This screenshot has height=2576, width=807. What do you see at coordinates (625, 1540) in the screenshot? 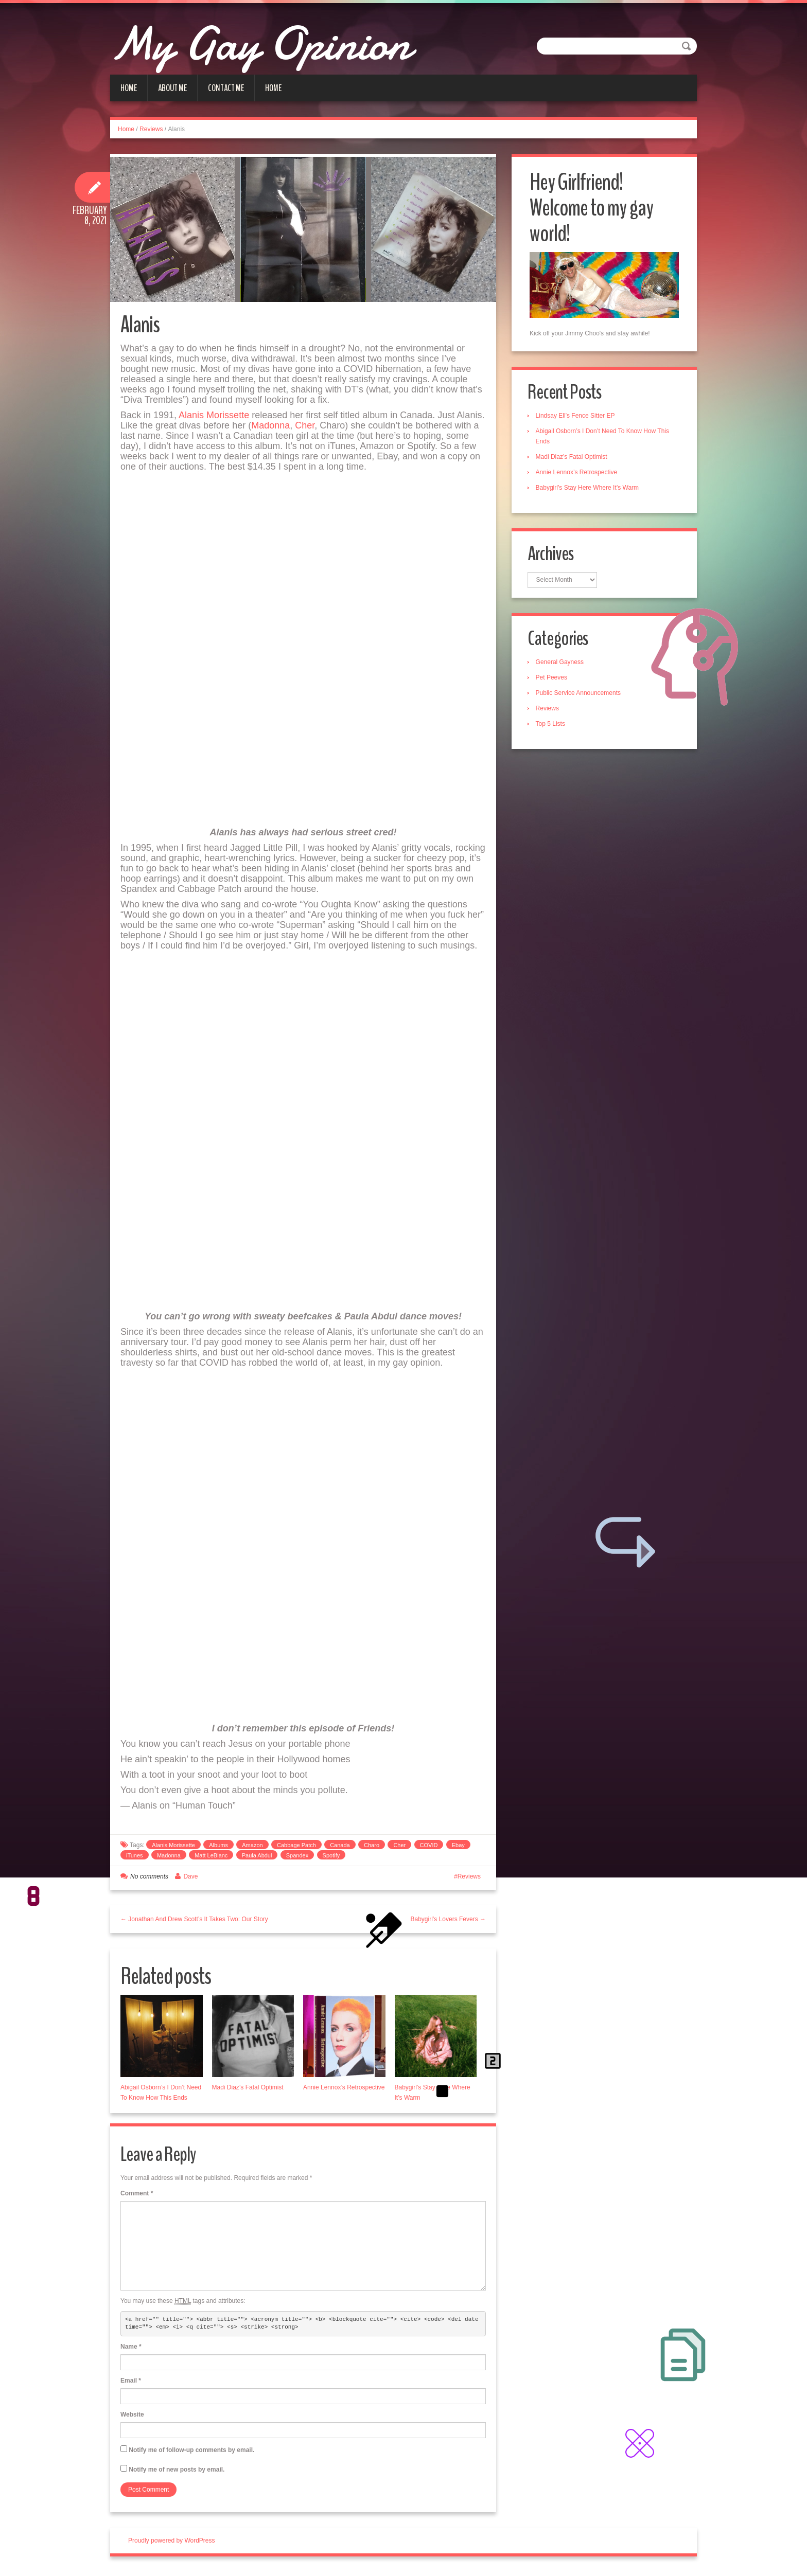
I see `redo or repeat the last action` at bounding box center [625, 1540].